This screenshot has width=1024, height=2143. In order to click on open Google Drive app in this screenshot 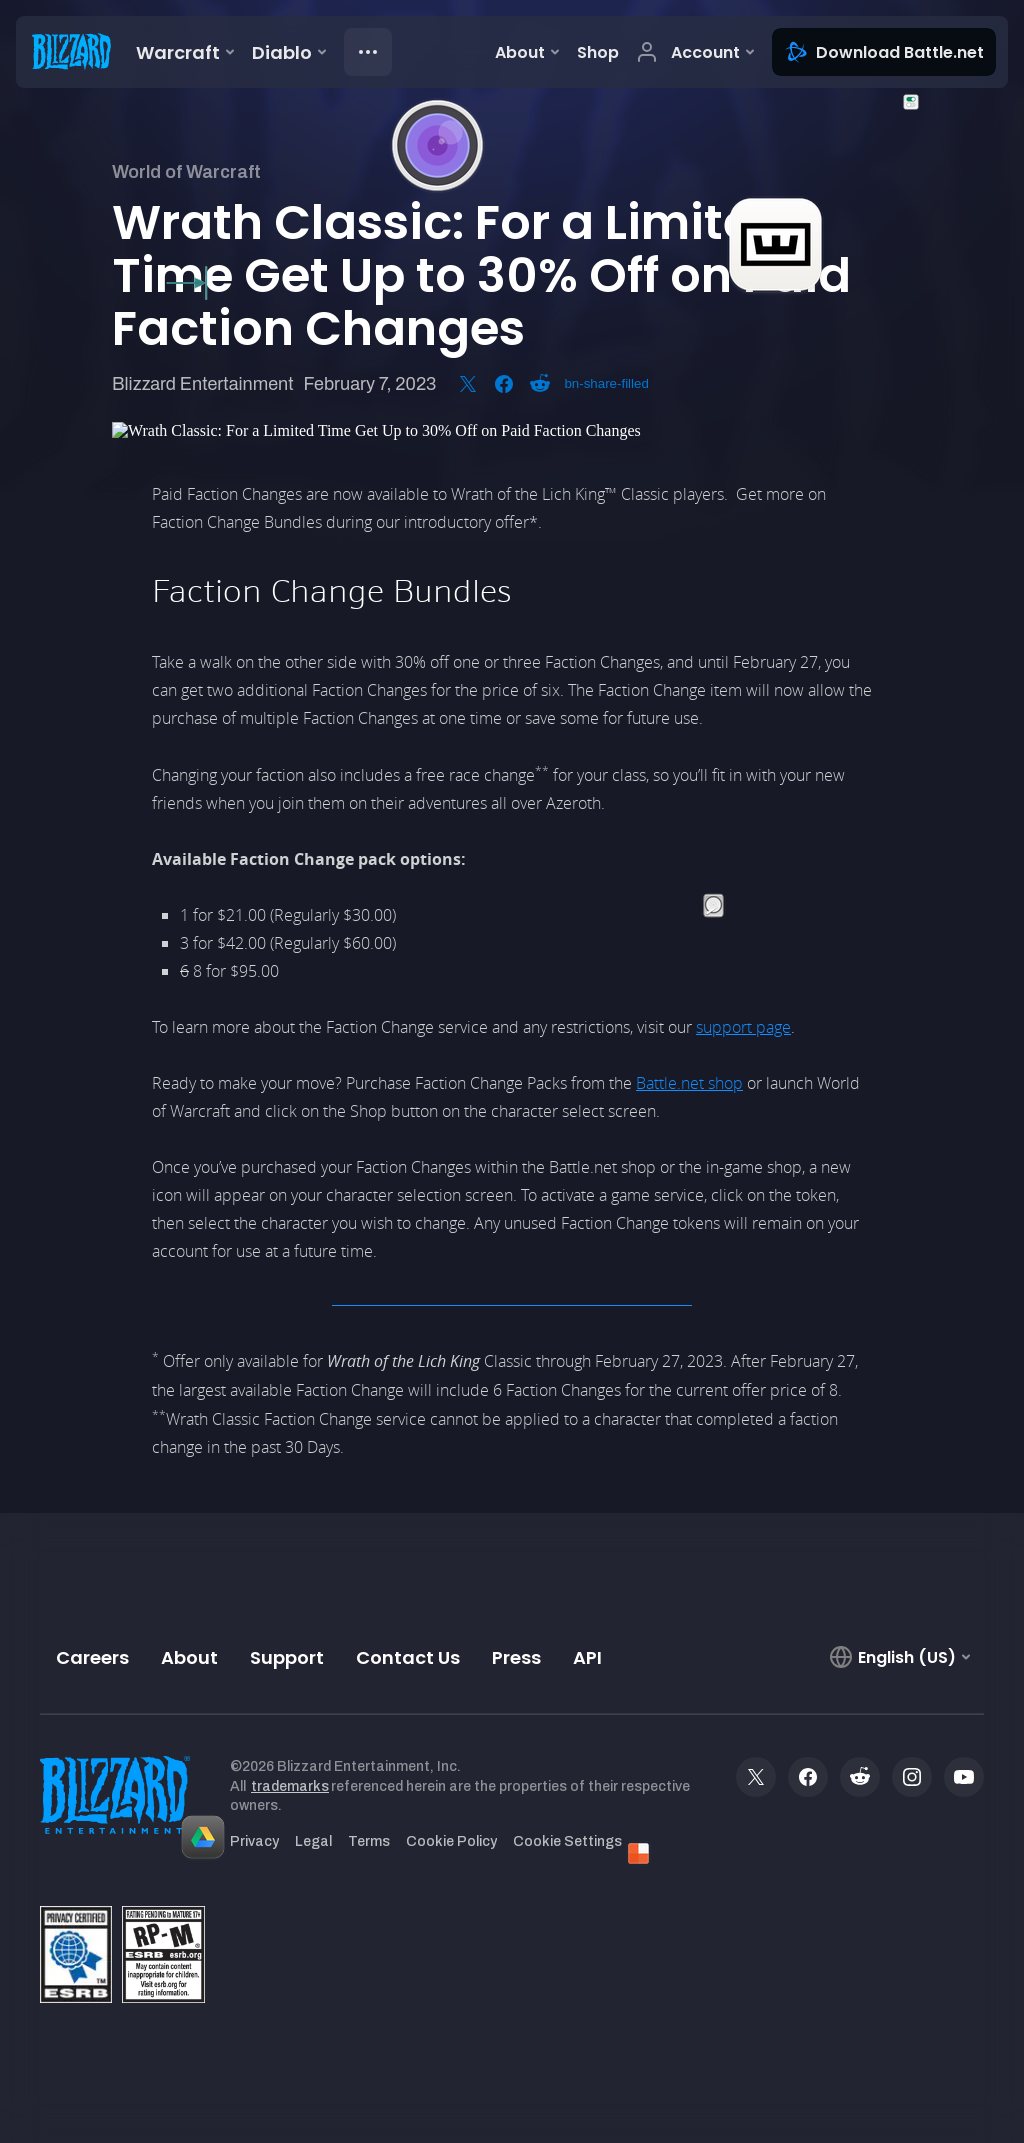, I will do `click(203, 1837)`.